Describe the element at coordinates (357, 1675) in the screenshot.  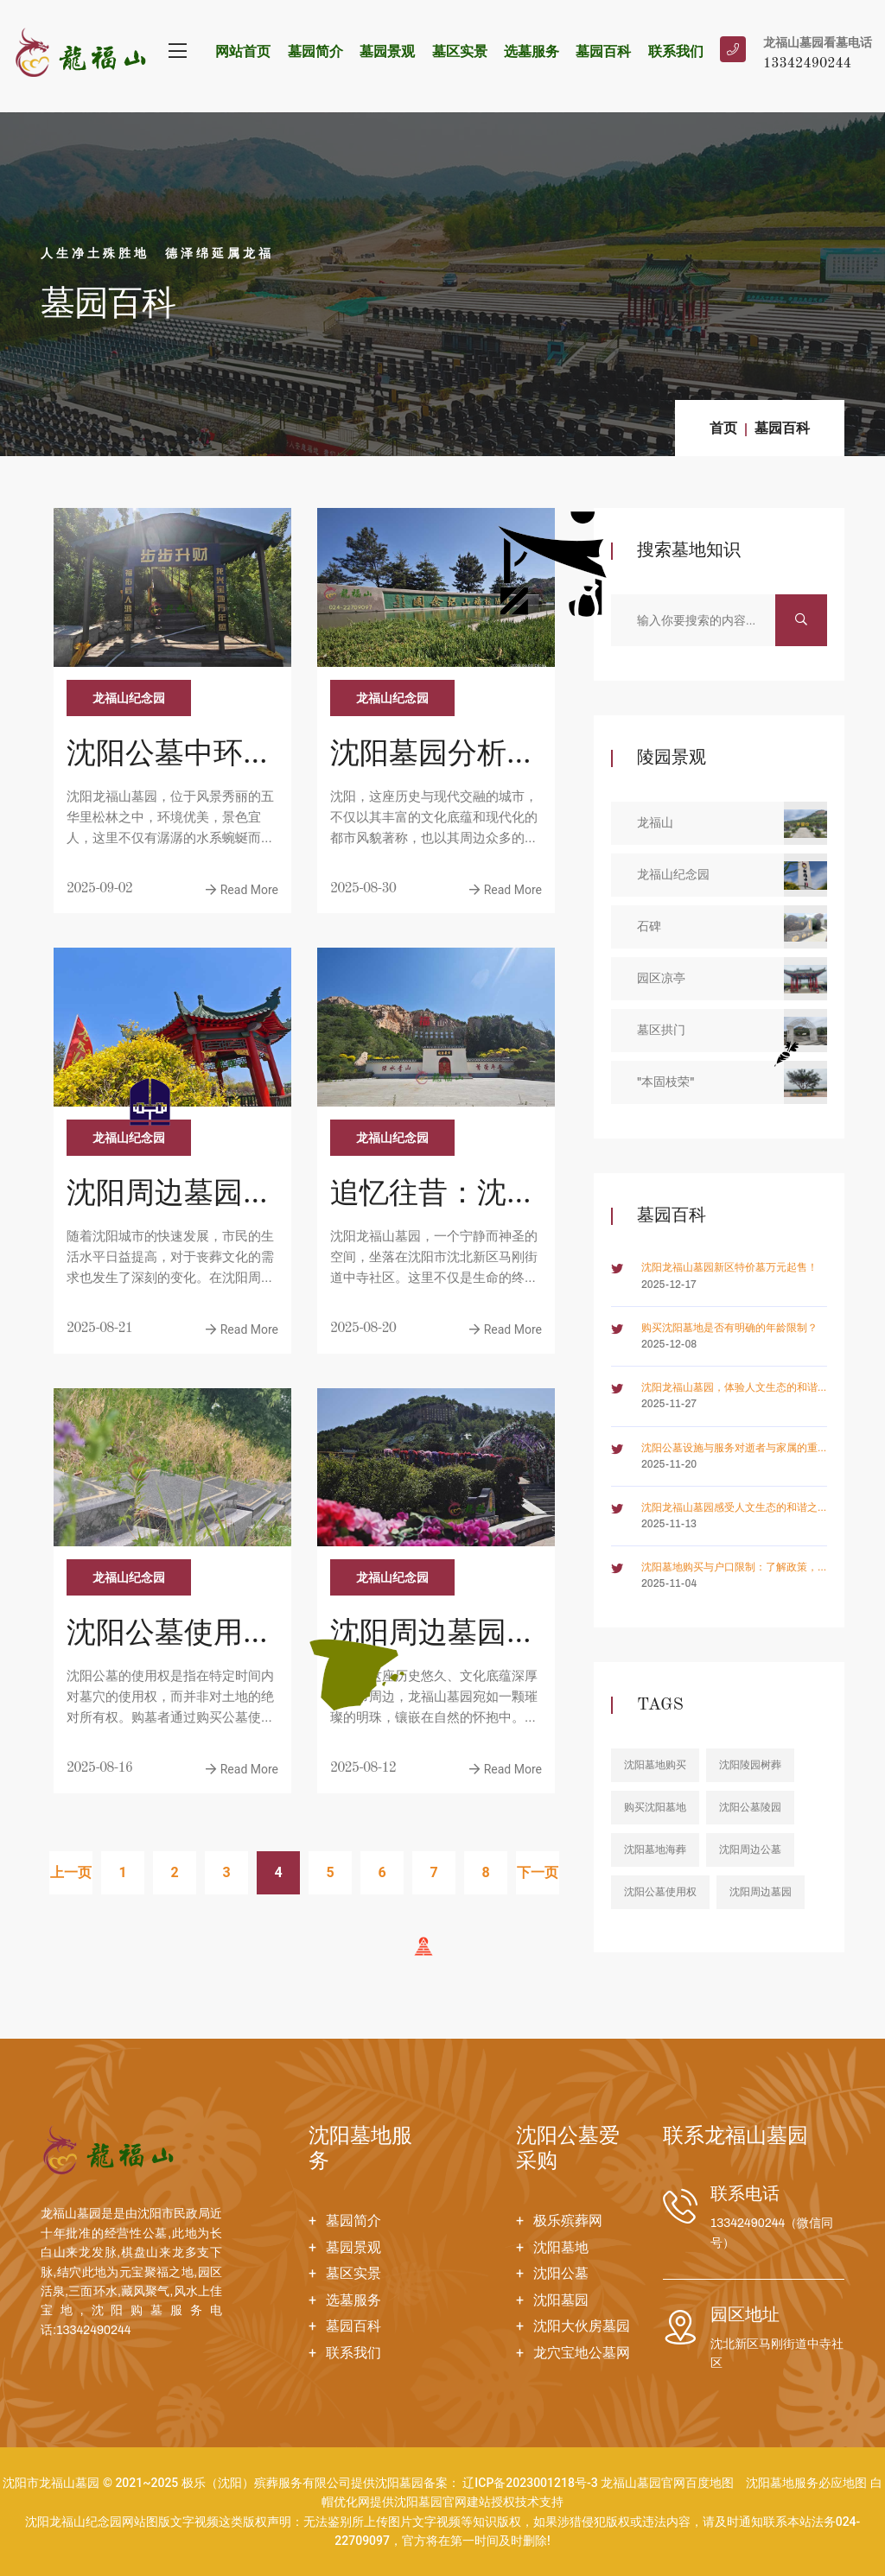
I see `select spain as your country or region` at that location.